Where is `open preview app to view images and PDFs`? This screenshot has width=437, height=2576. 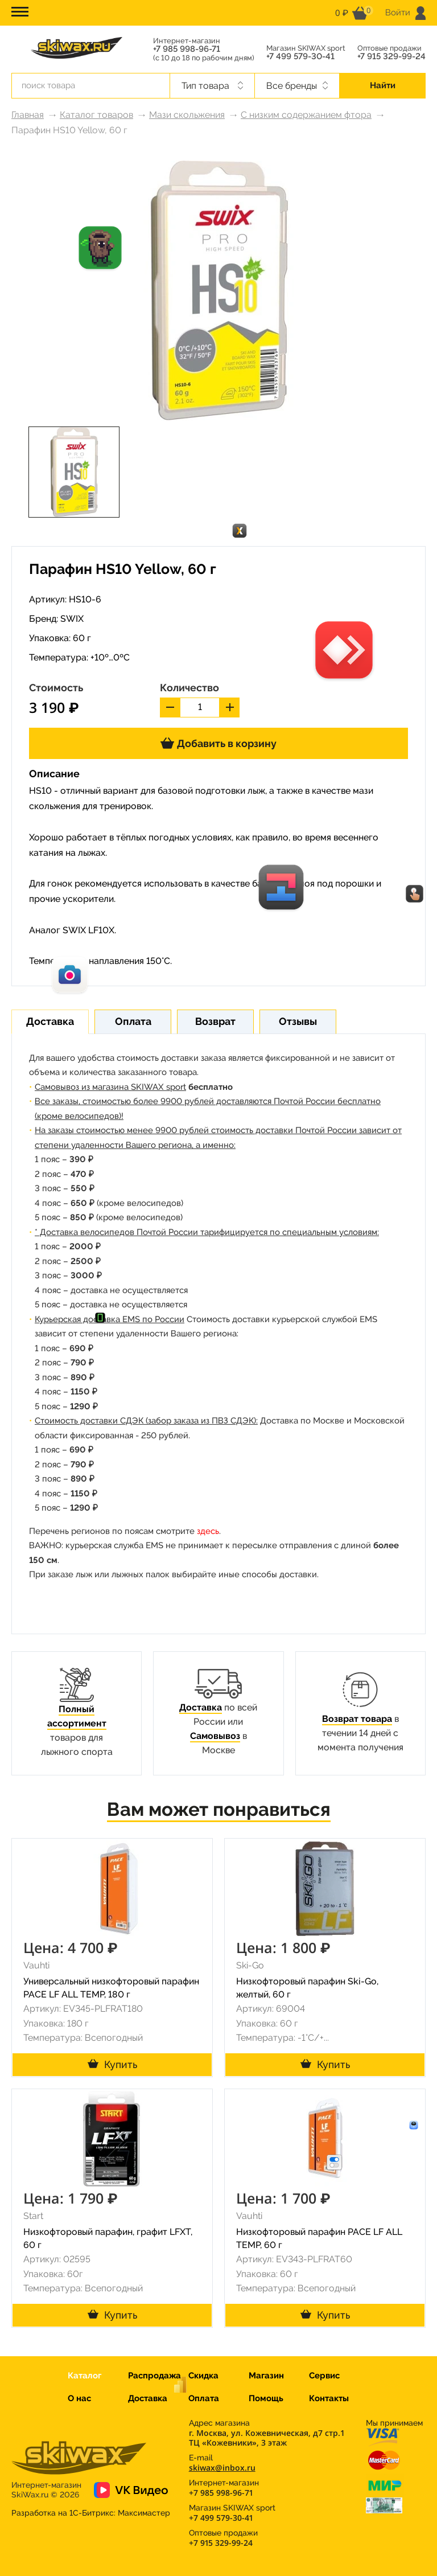 open preview app to view images and PDFs is located at coordinates (414, 2125).